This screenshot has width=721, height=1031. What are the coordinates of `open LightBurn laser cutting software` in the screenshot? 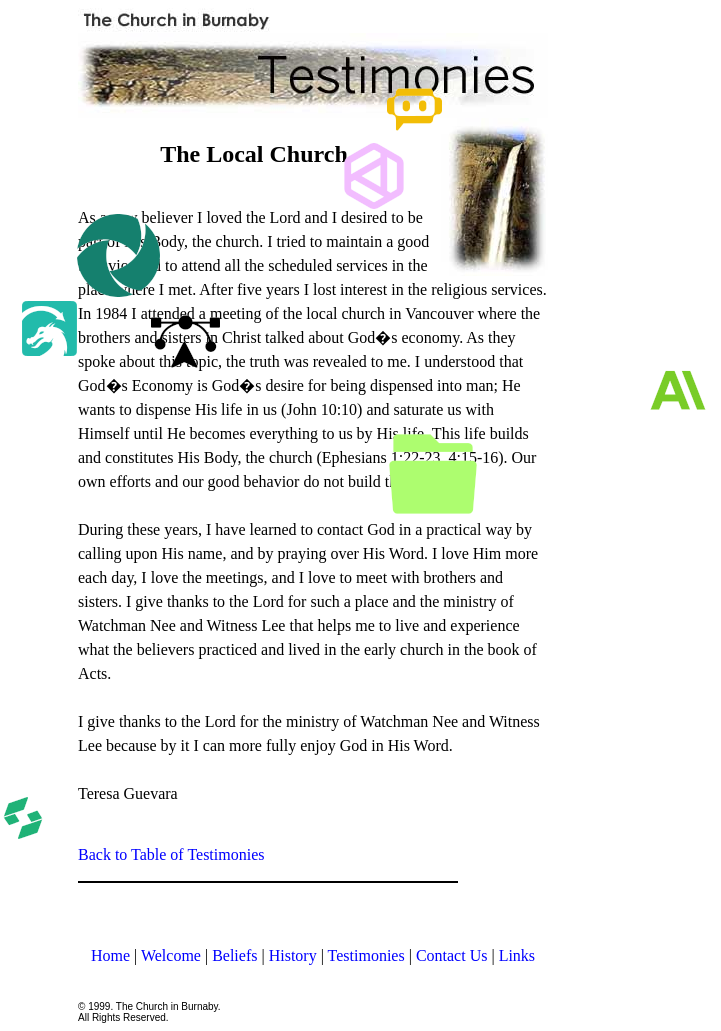 It's located at (49, 328).